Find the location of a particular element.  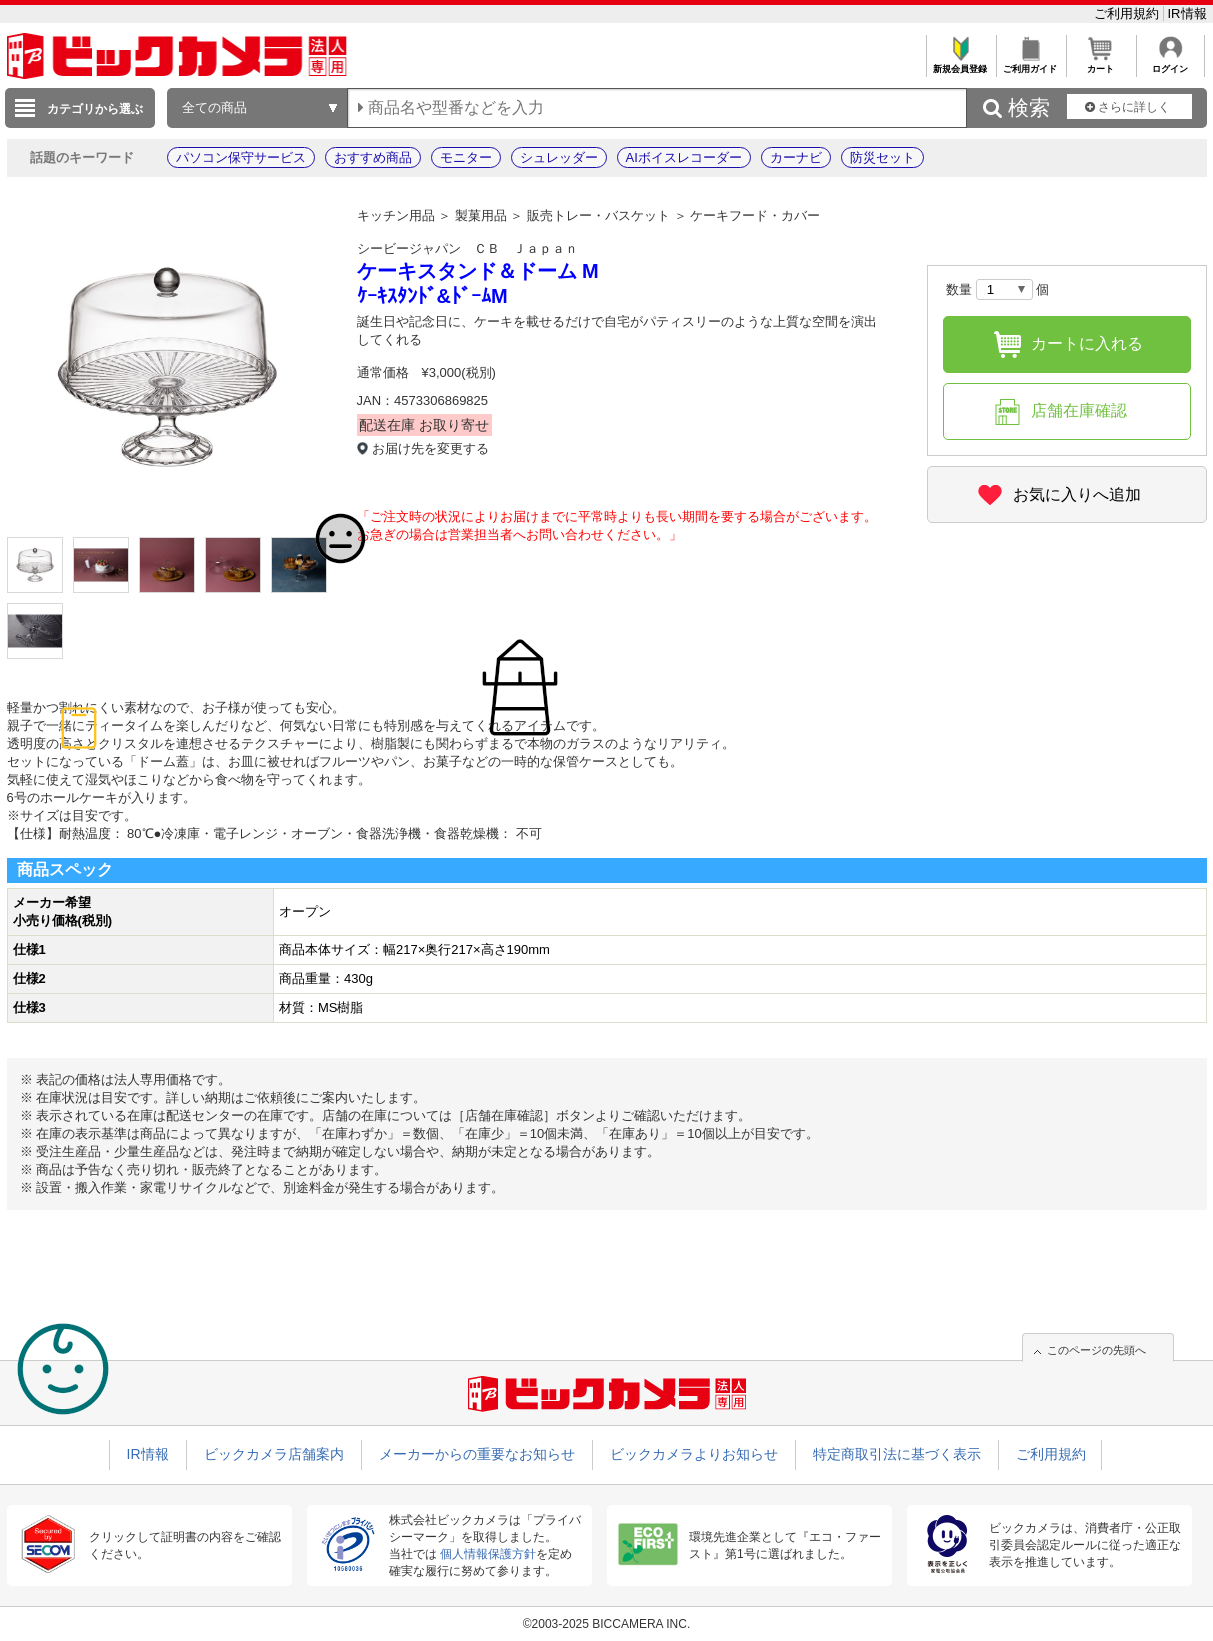

access navigation or guidance features is located at coordinates (520, 691).